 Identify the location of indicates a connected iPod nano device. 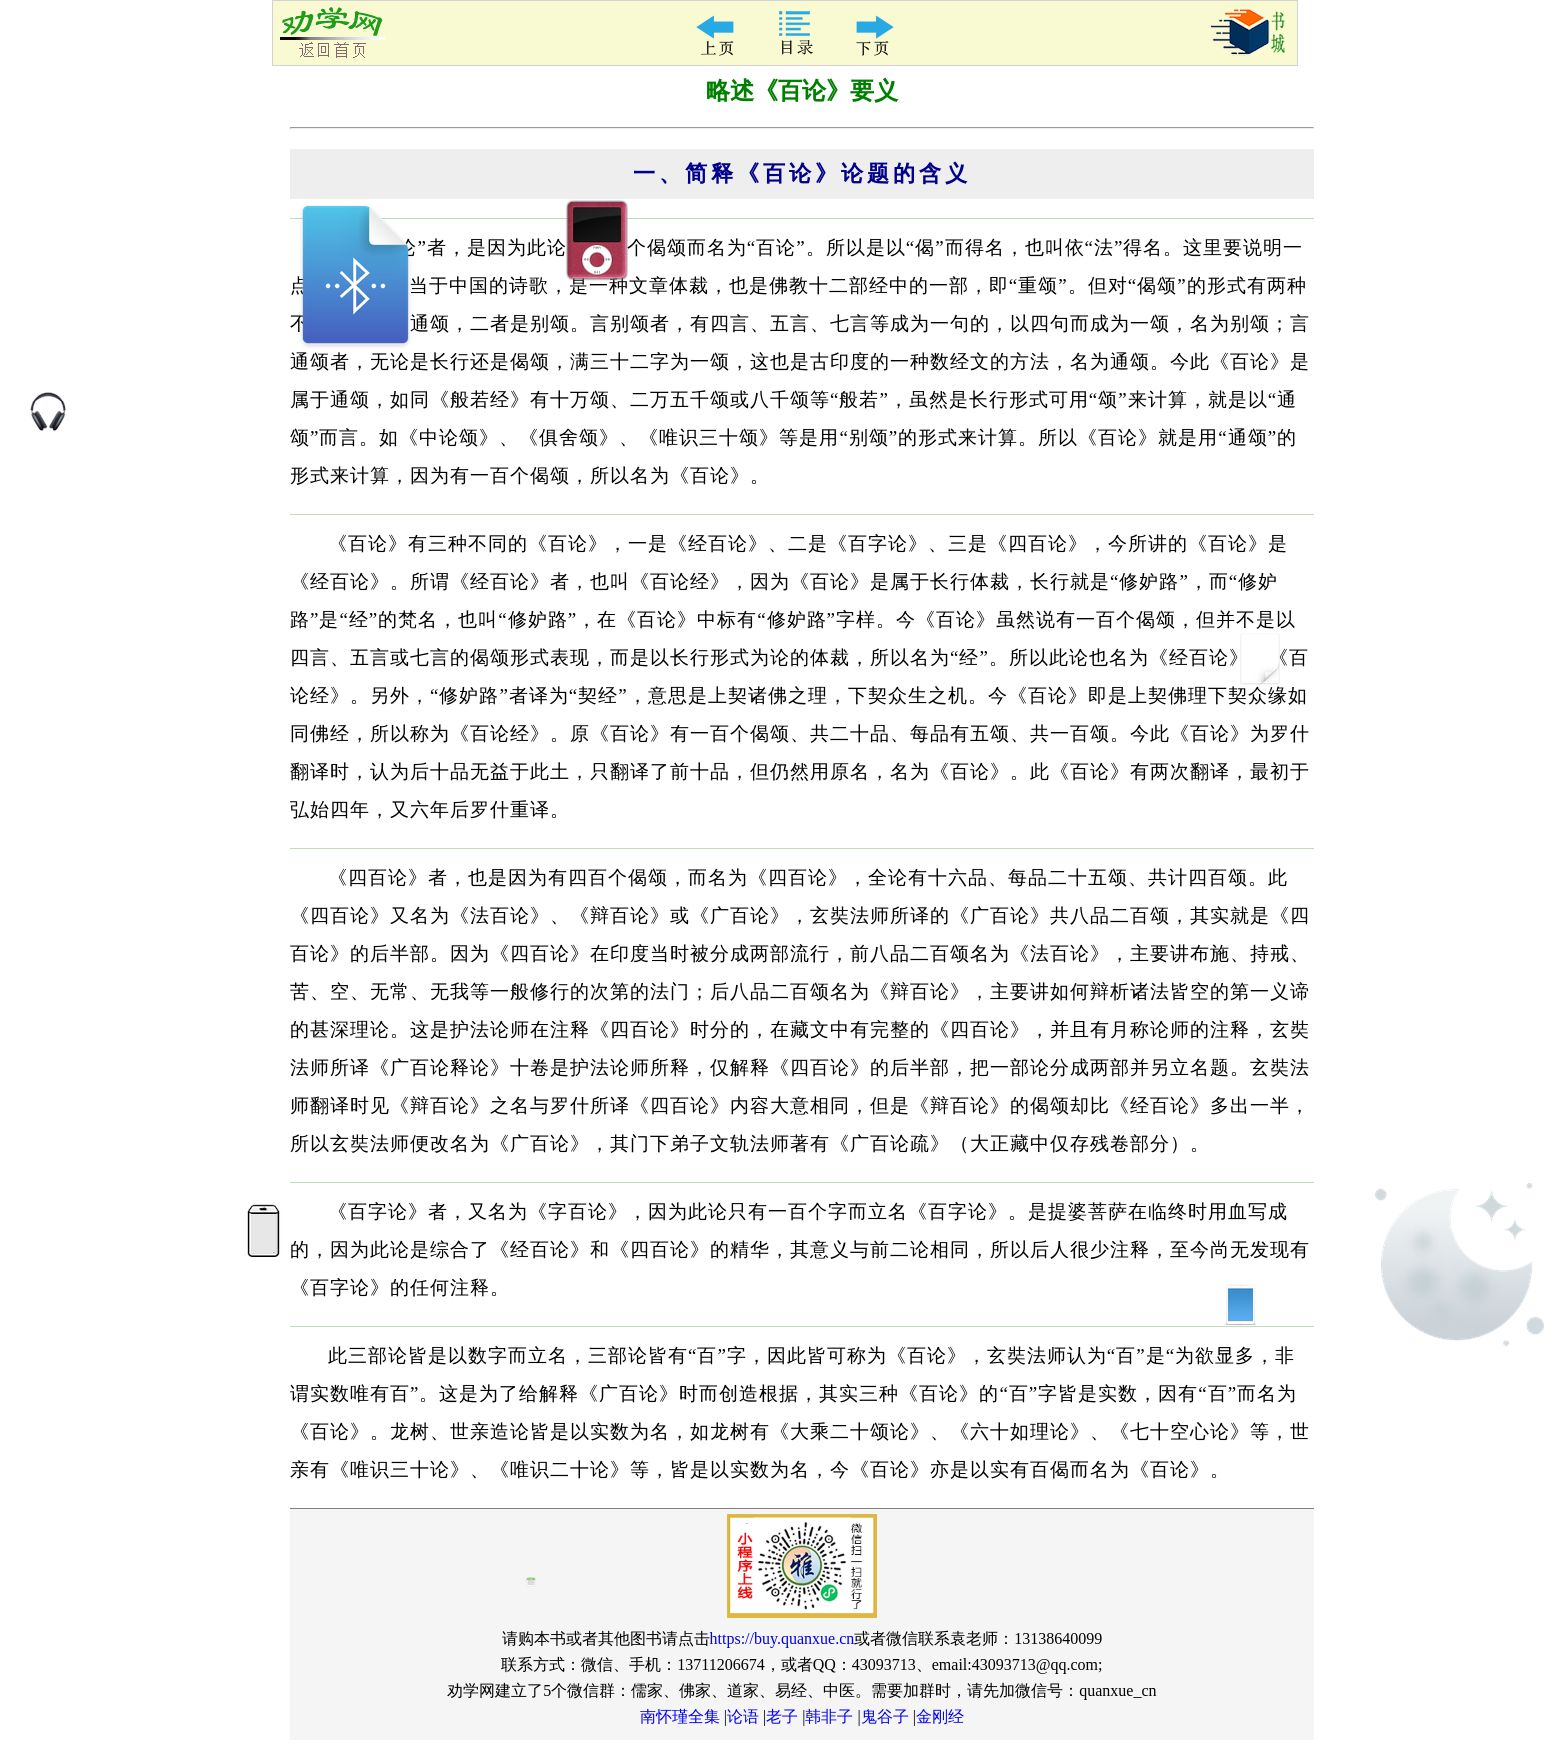
(597, 222).